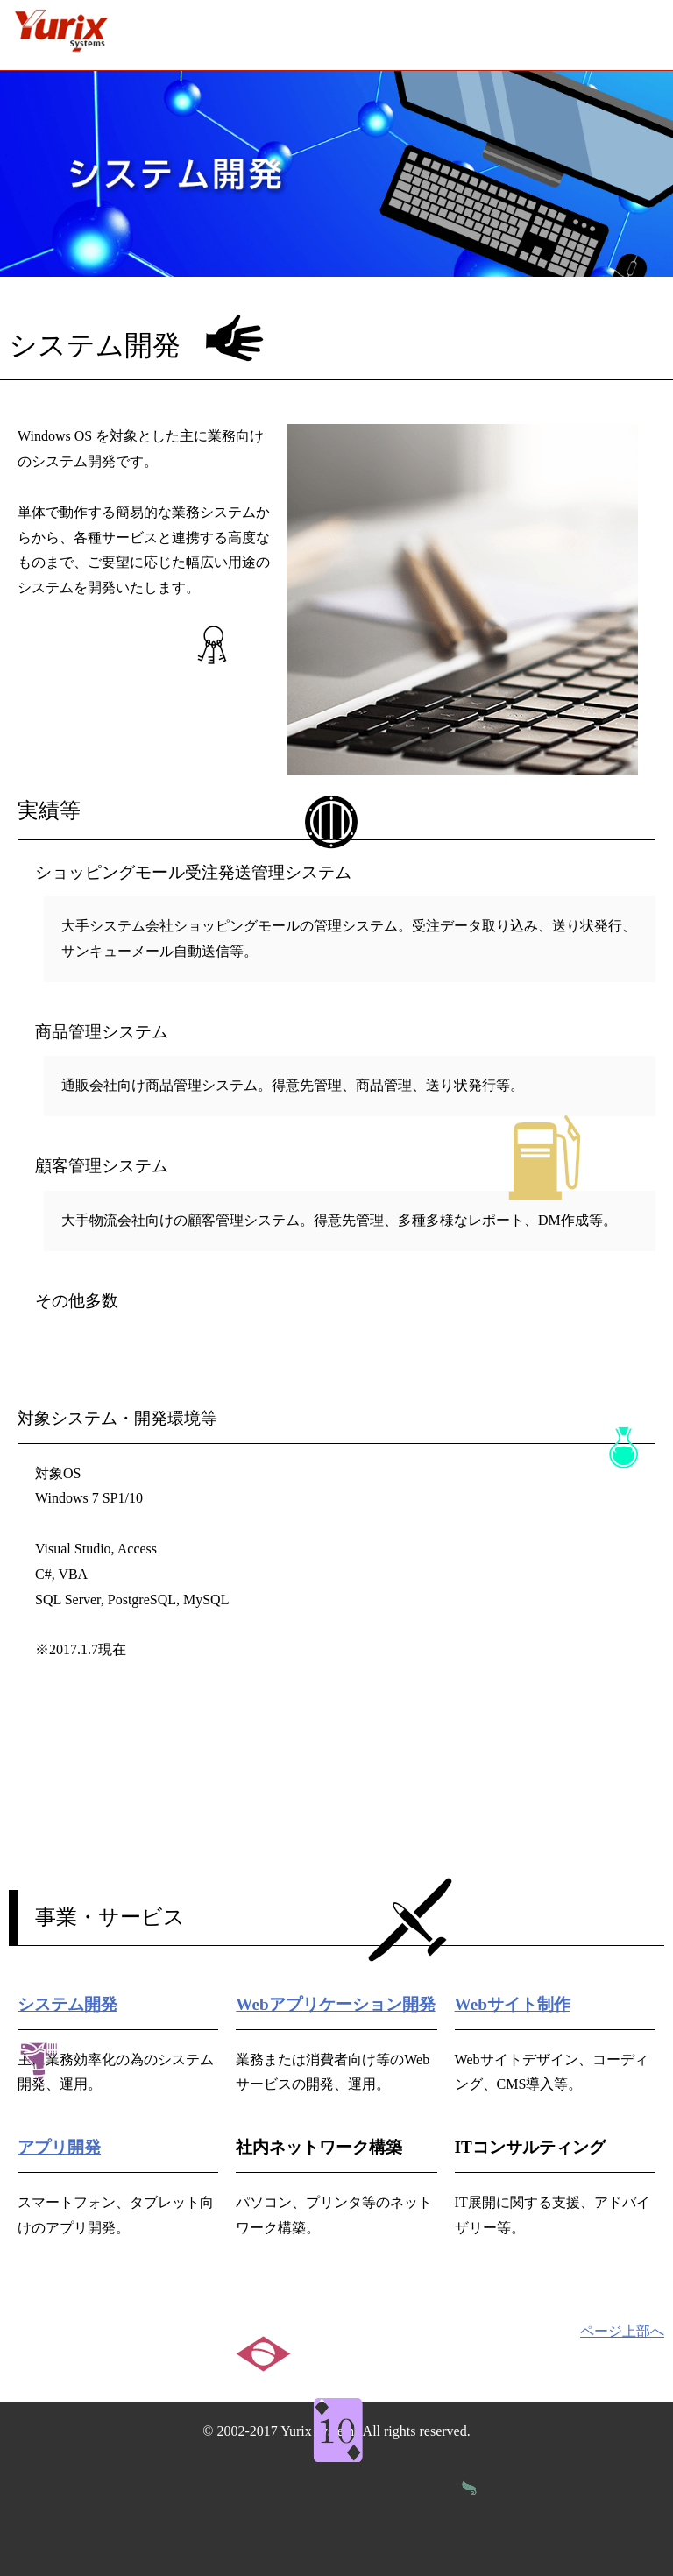  I want to click on ten of diamonds playing card, so click(337, 2430).